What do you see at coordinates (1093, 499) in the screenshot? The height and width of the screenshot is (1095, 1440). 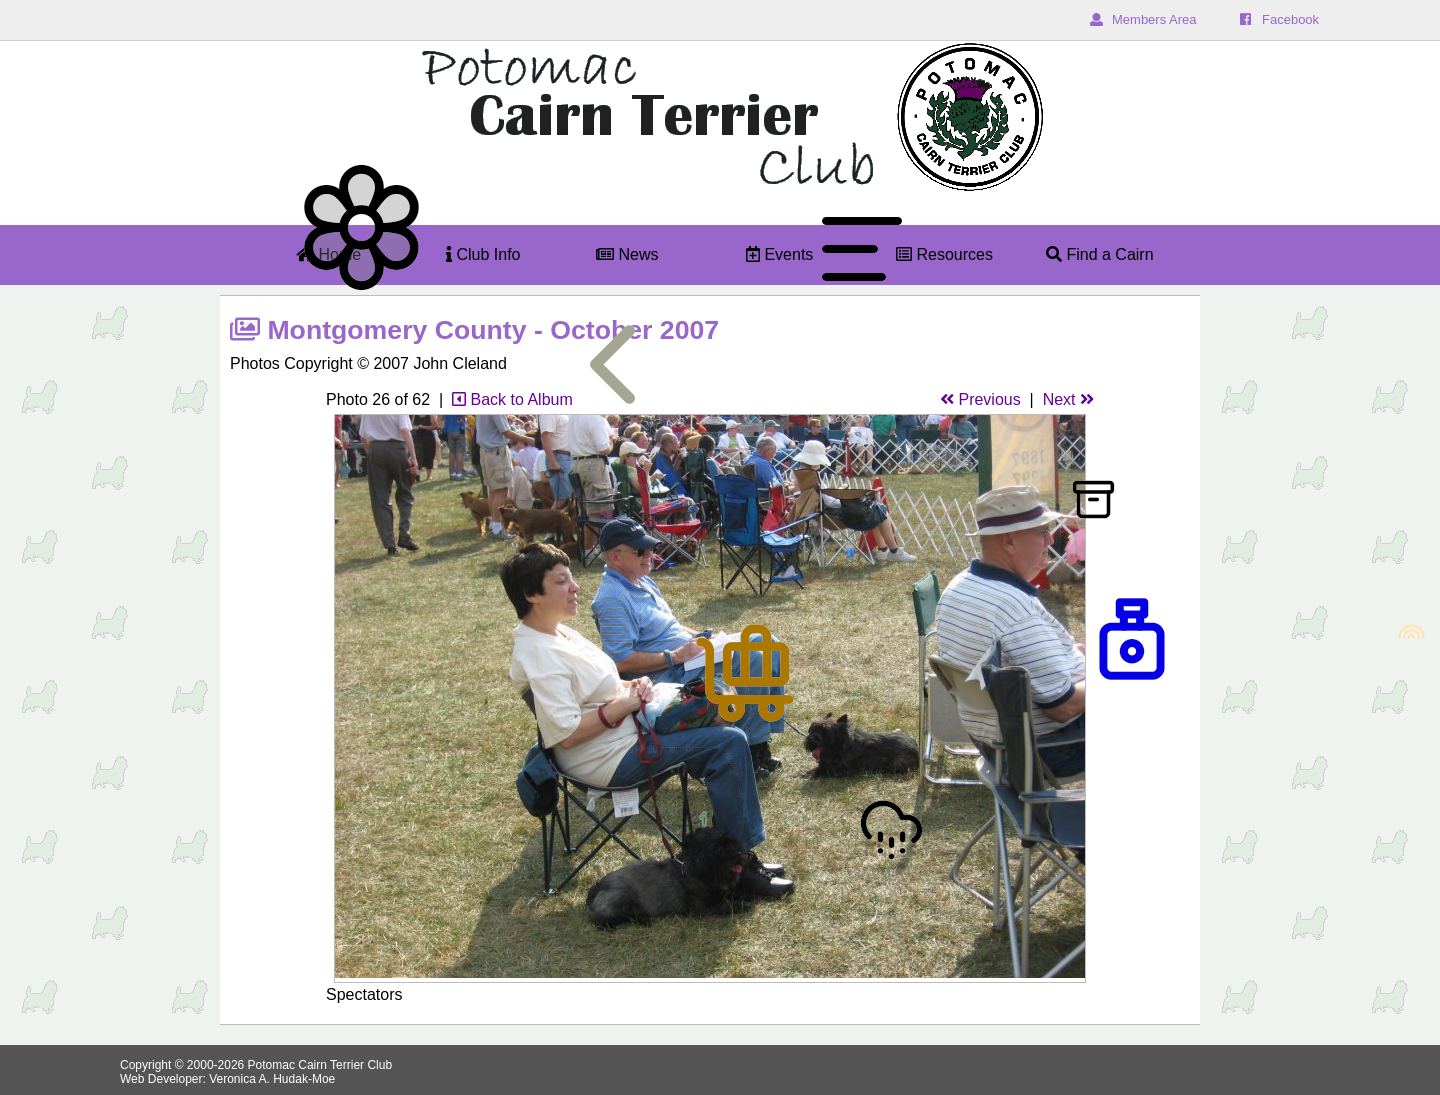 I see `archive this item` at bounding box center [1093, 499].